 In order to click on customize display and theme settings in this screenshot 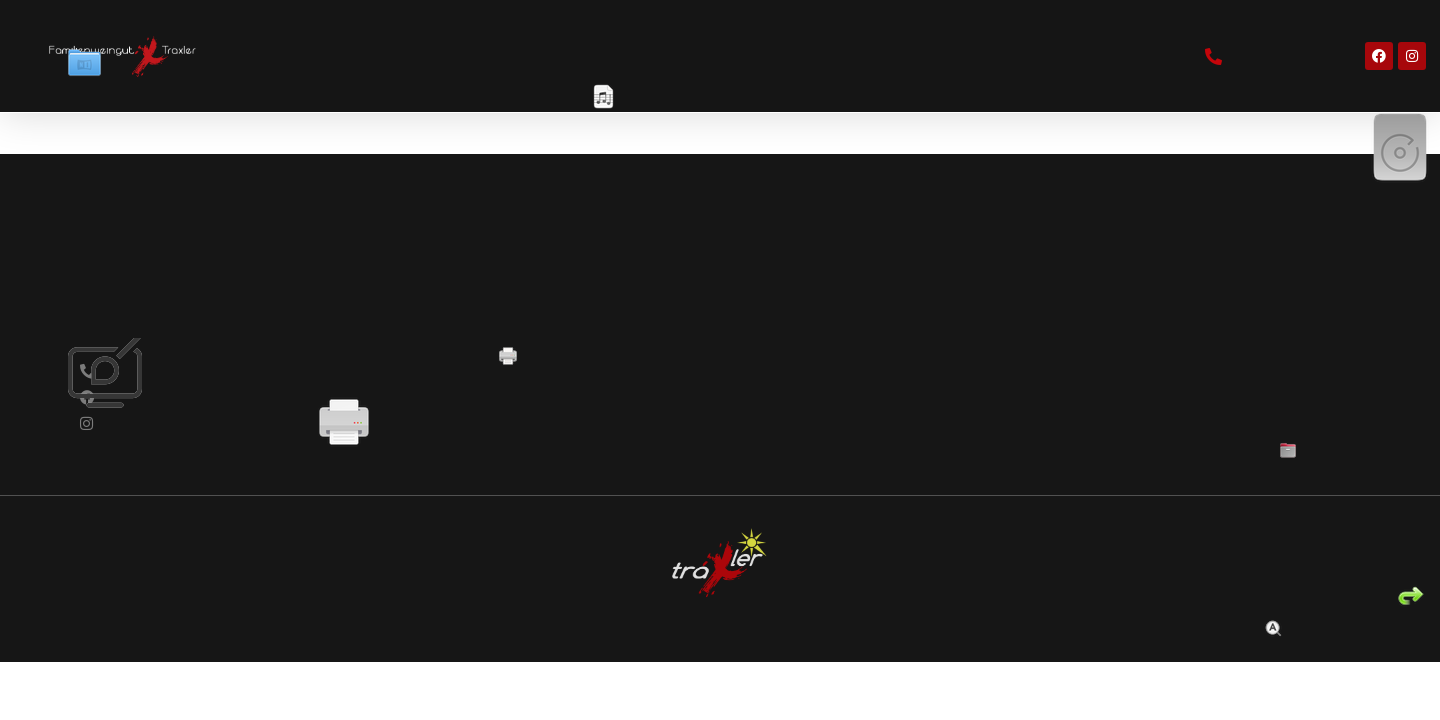, I will do `click(105, 375)`.